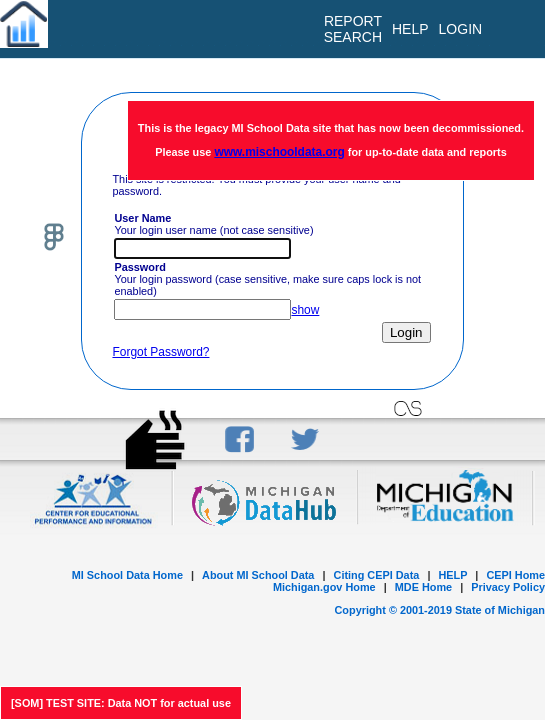  I want to click on connect to your Last.fm account, so click(408, 408).